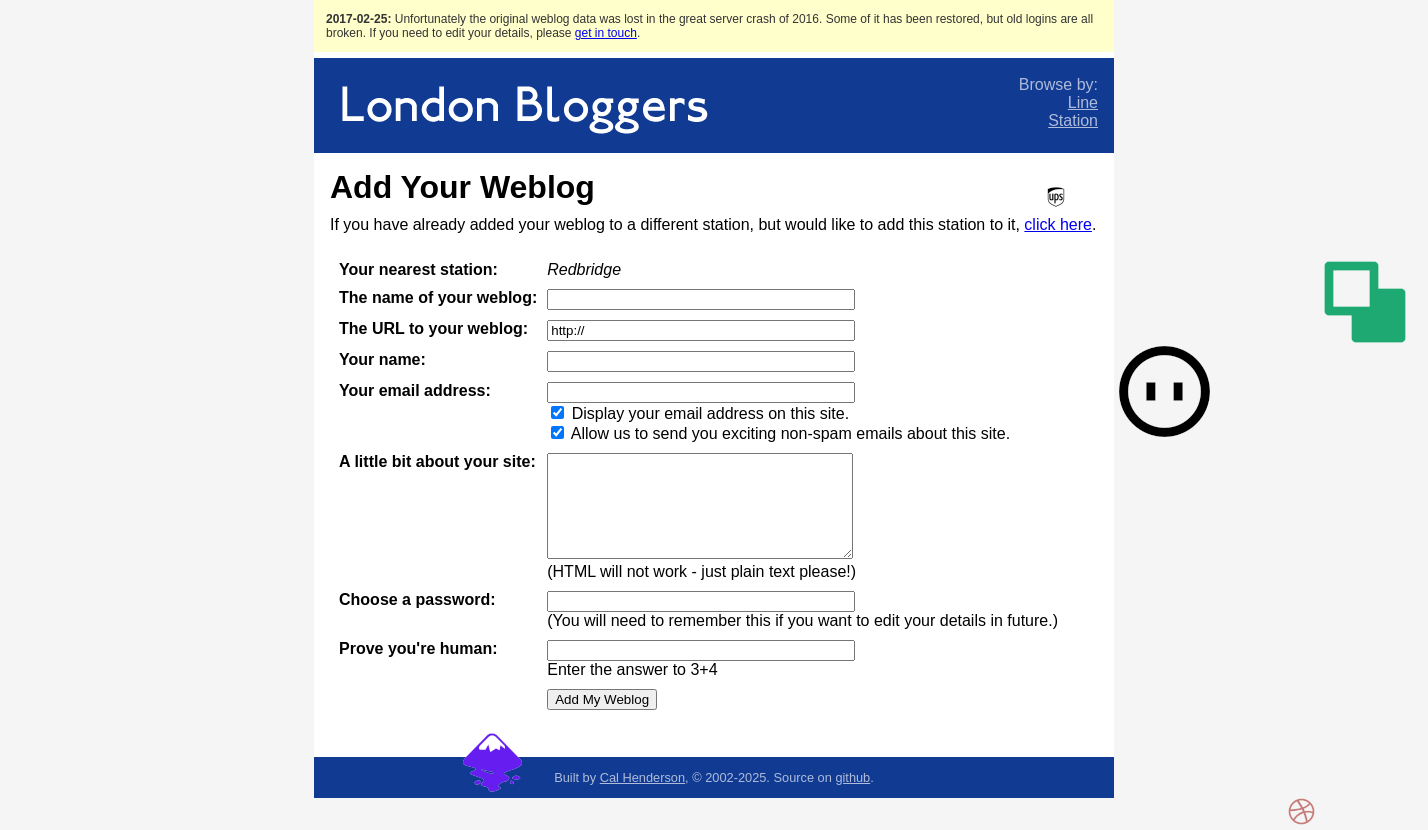  What do you see at coordinates (1056, 197) in the screenshot?
I see `UPS shipping and delivery services` at bounding box center [1056, 197].